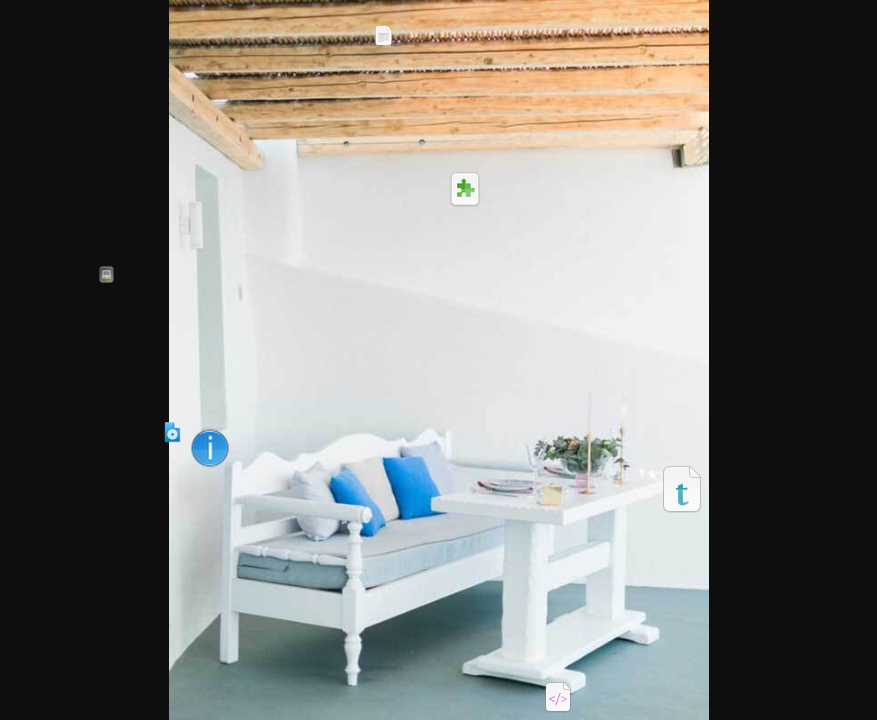  Describe the element at coordinates (558, 697) in the screenshot. I see `an XML document file` at that location.